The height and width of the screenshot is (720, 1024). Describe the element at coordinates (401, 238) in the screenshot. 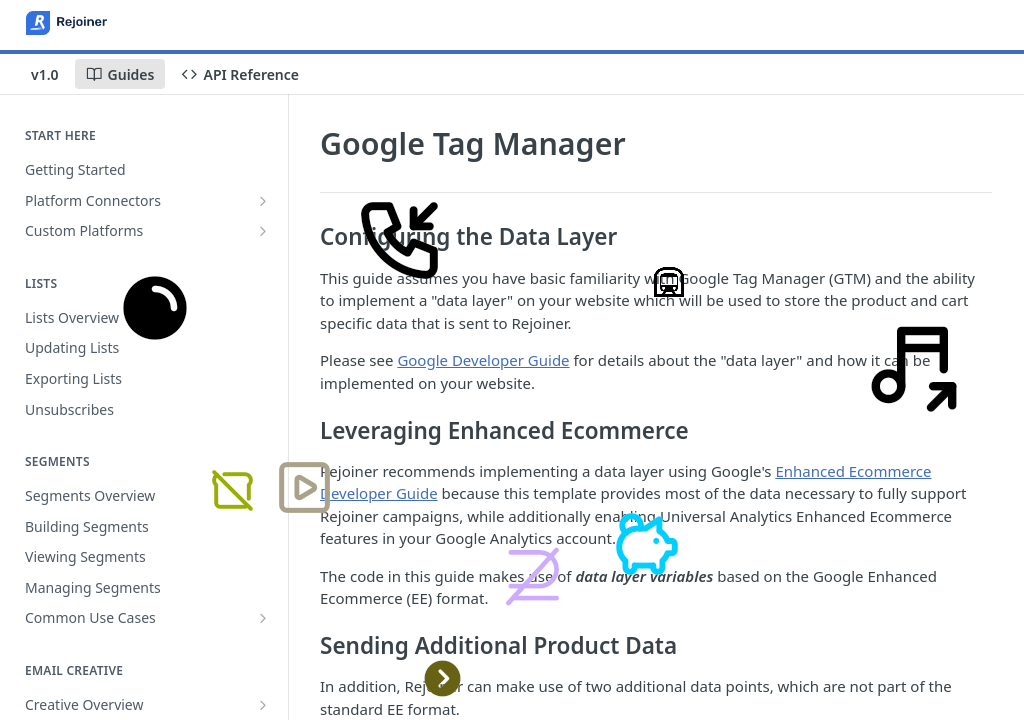

I see `incoming call notification` at that location.